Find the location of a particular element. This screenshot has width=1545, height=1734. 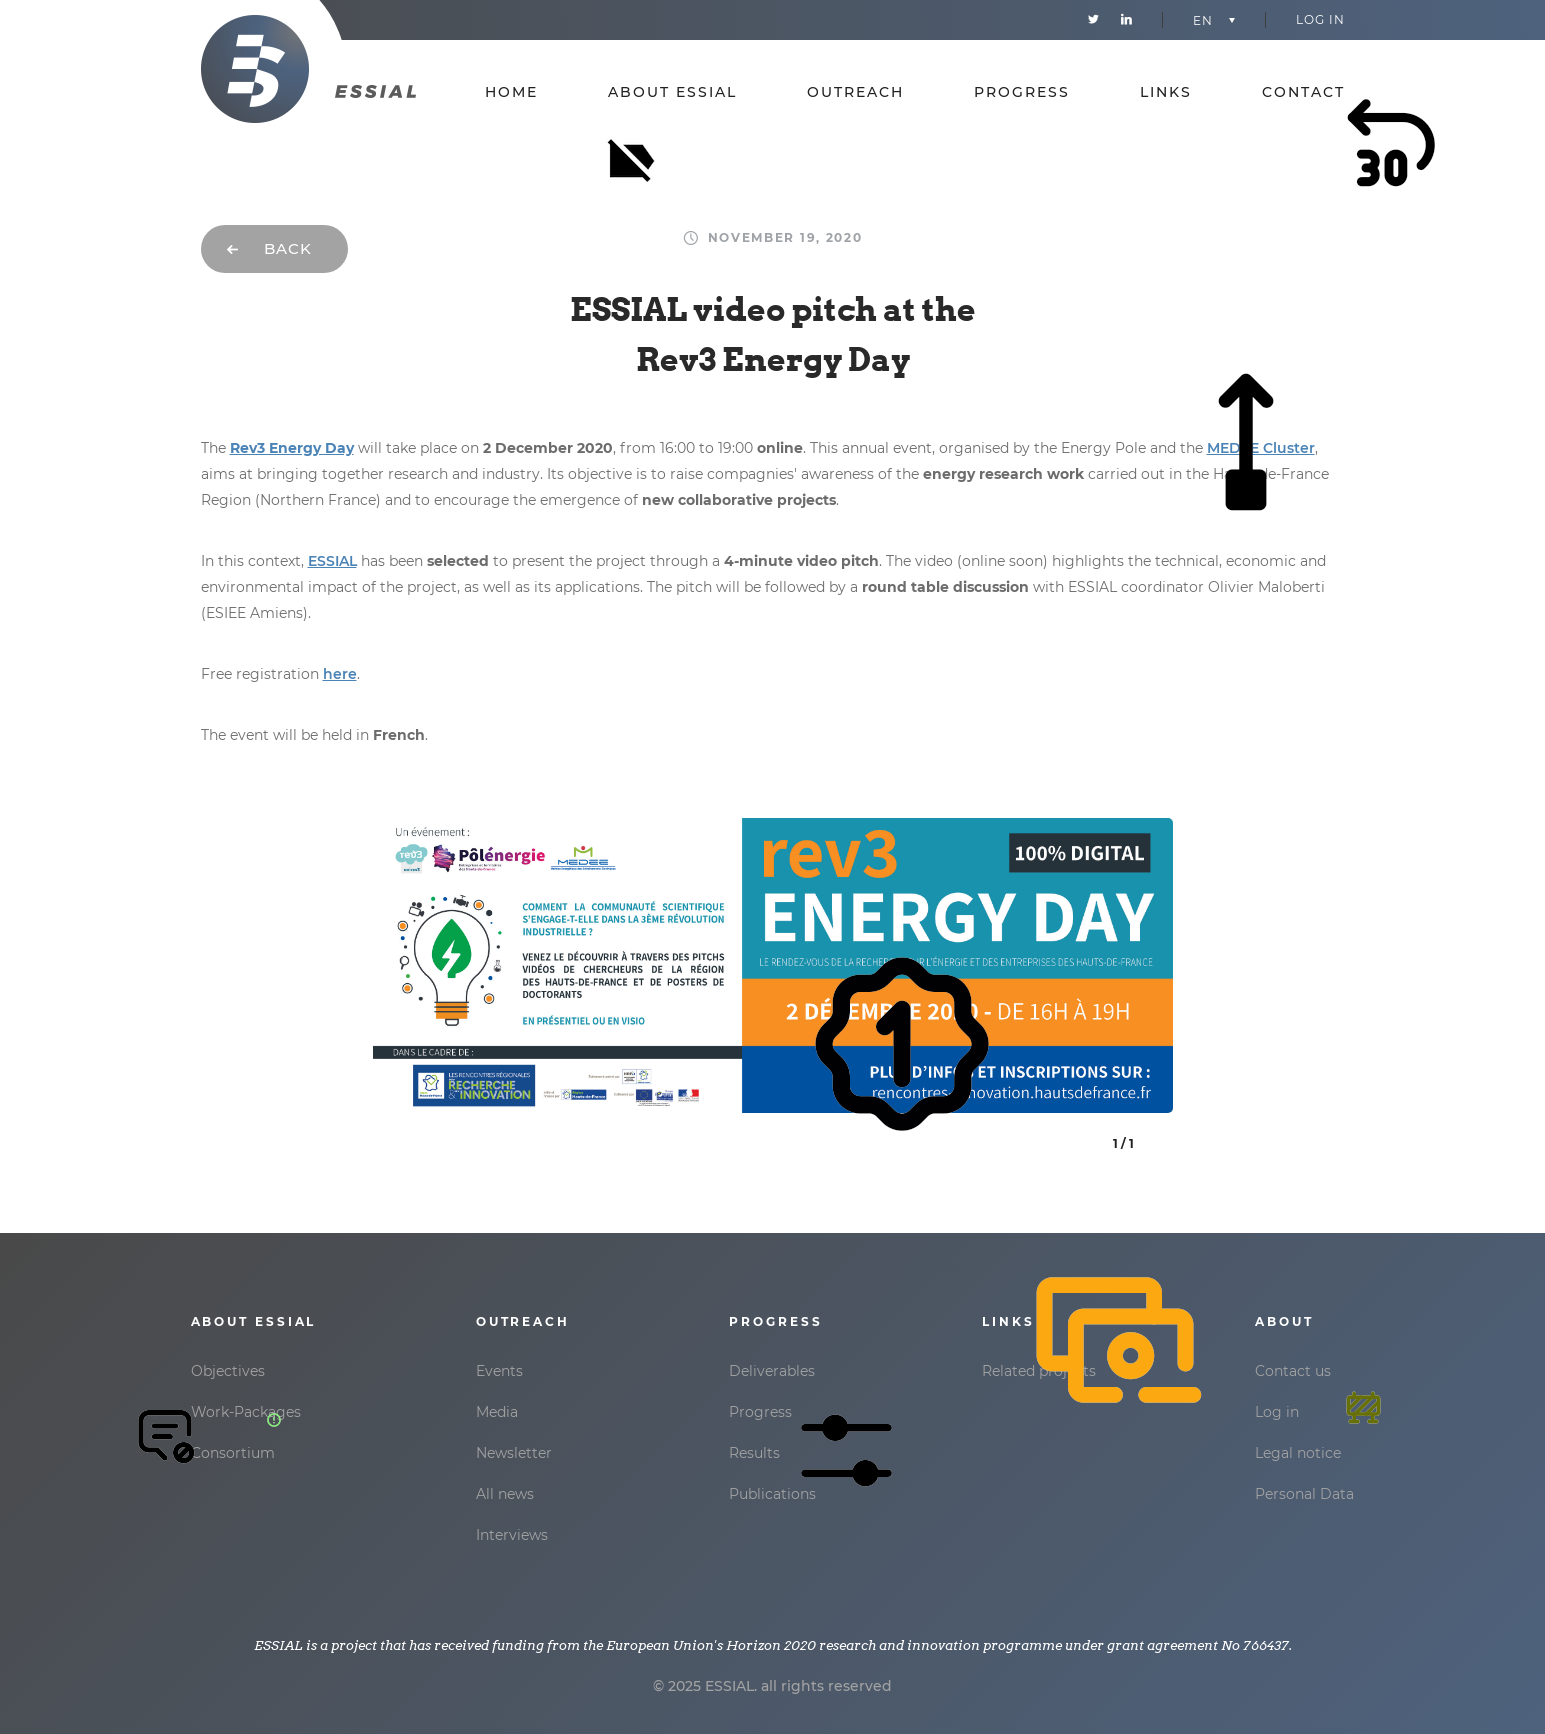

cancel or block a message is located at coordinates (165, 1434).